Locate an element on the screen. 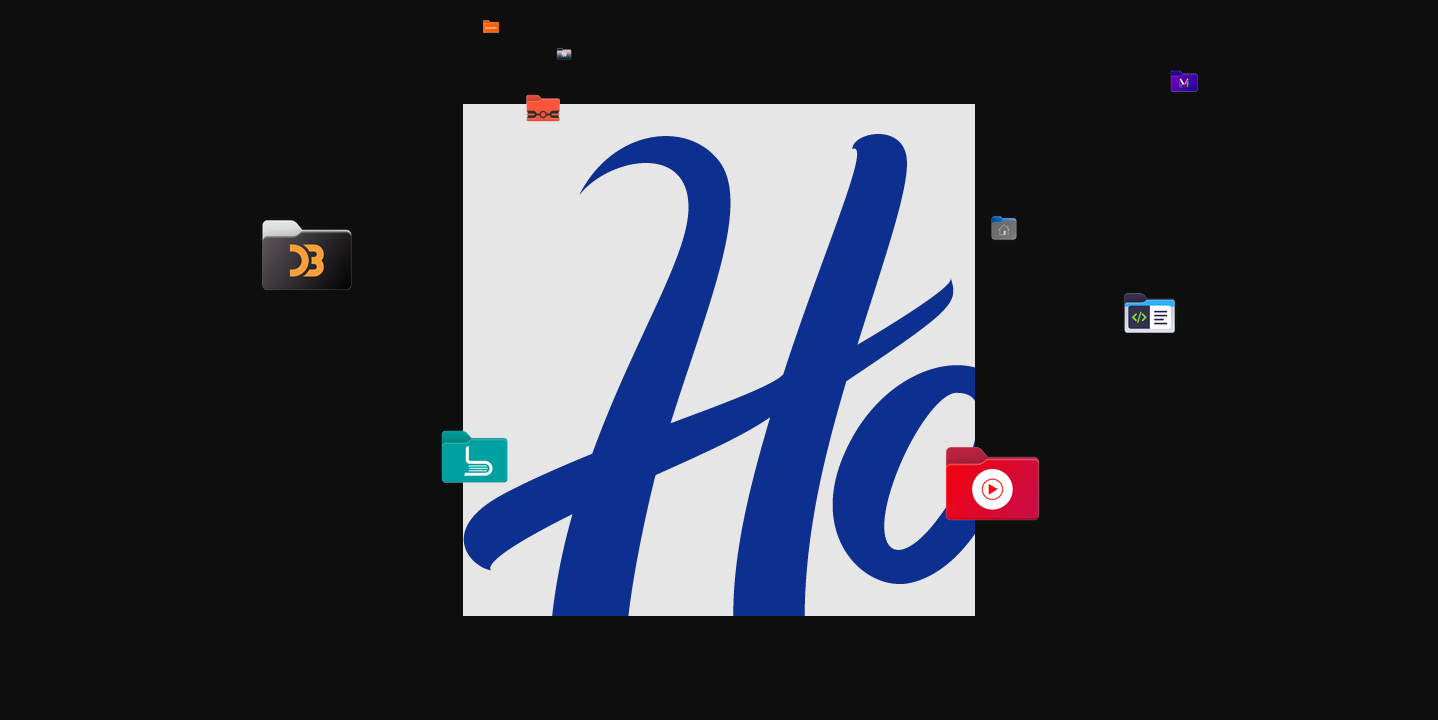  open folder containing youtube music files is located at coordinates (992, 486).